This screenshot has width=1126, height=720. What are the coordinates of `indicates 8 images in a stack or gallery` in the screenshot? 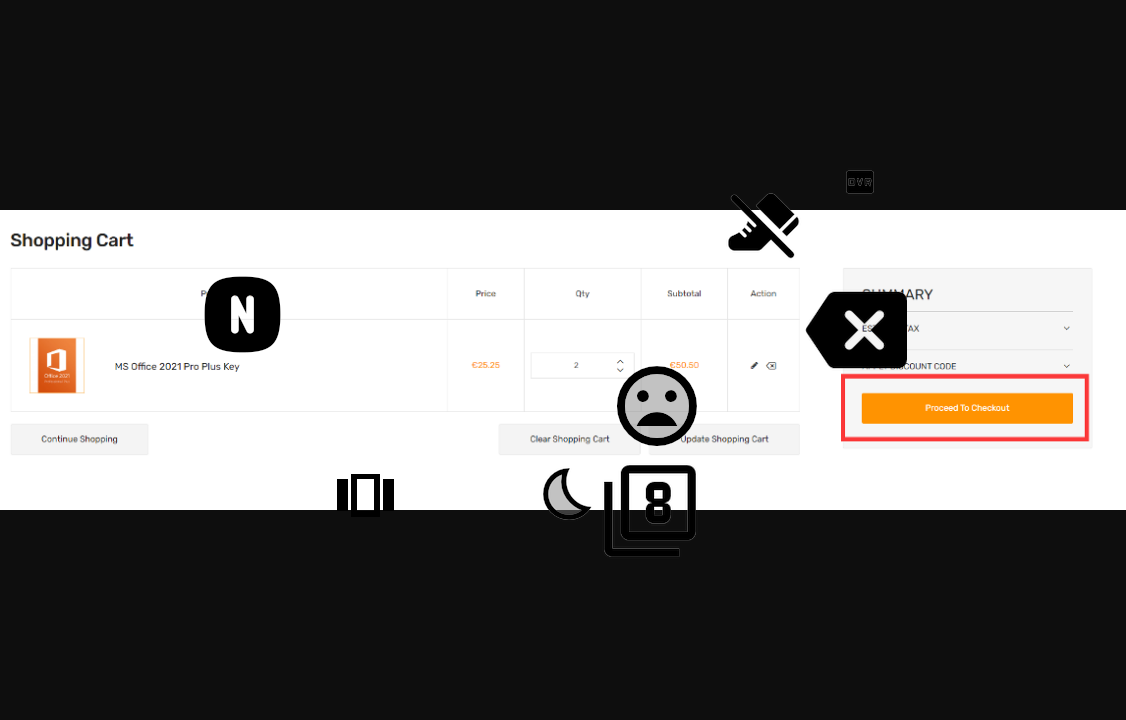 It's located at (650, 511).